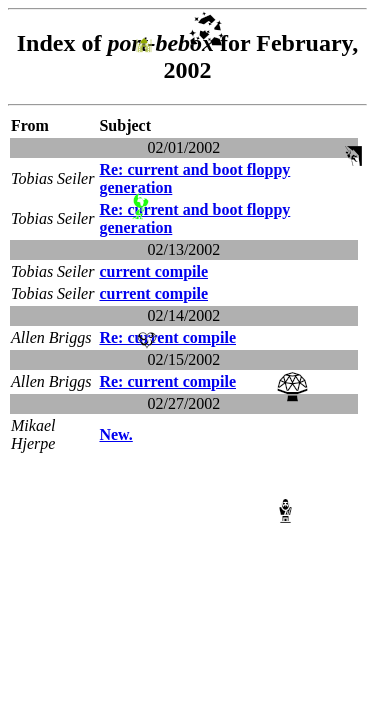  I want to click on build or place a habitat dome structure, so click(292, 386).